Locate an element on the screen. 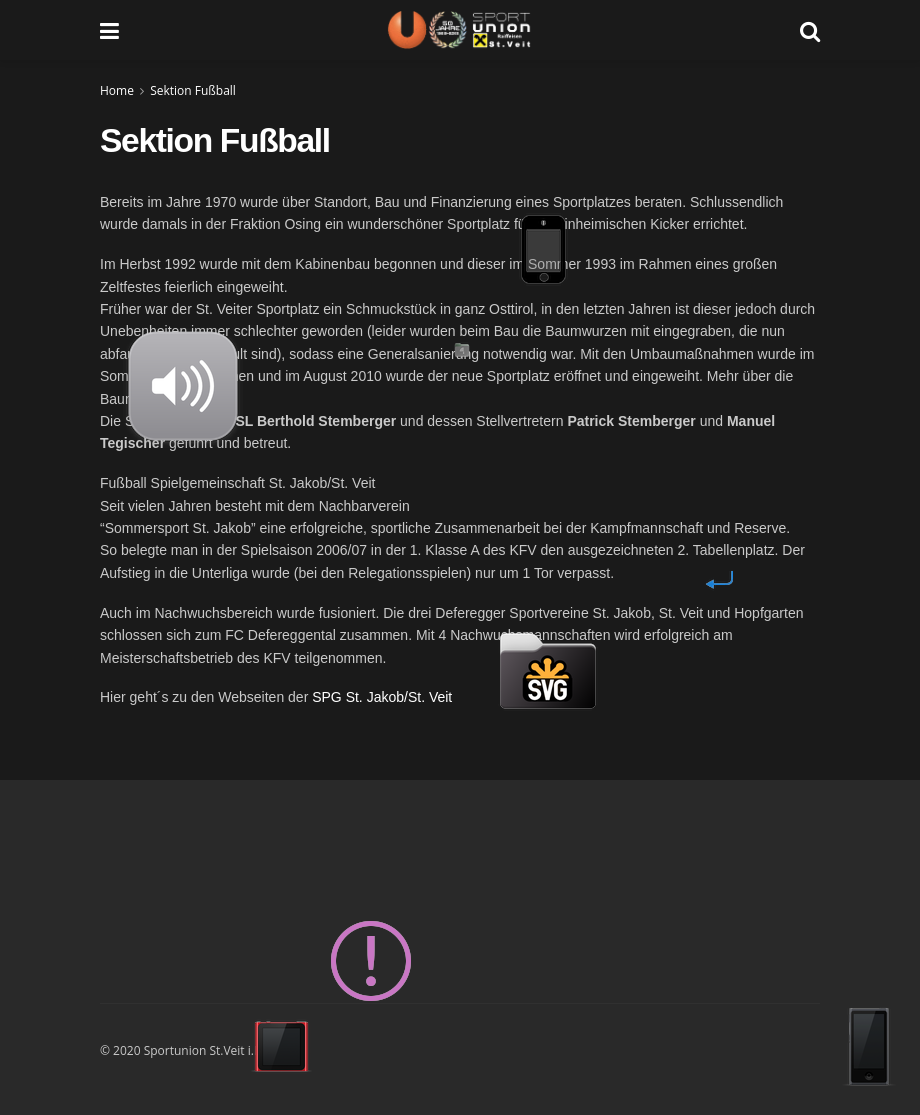 The height and width of the screenshot is (1115, 920). open insync cloud sync folder is located at coordinates (462, 350).